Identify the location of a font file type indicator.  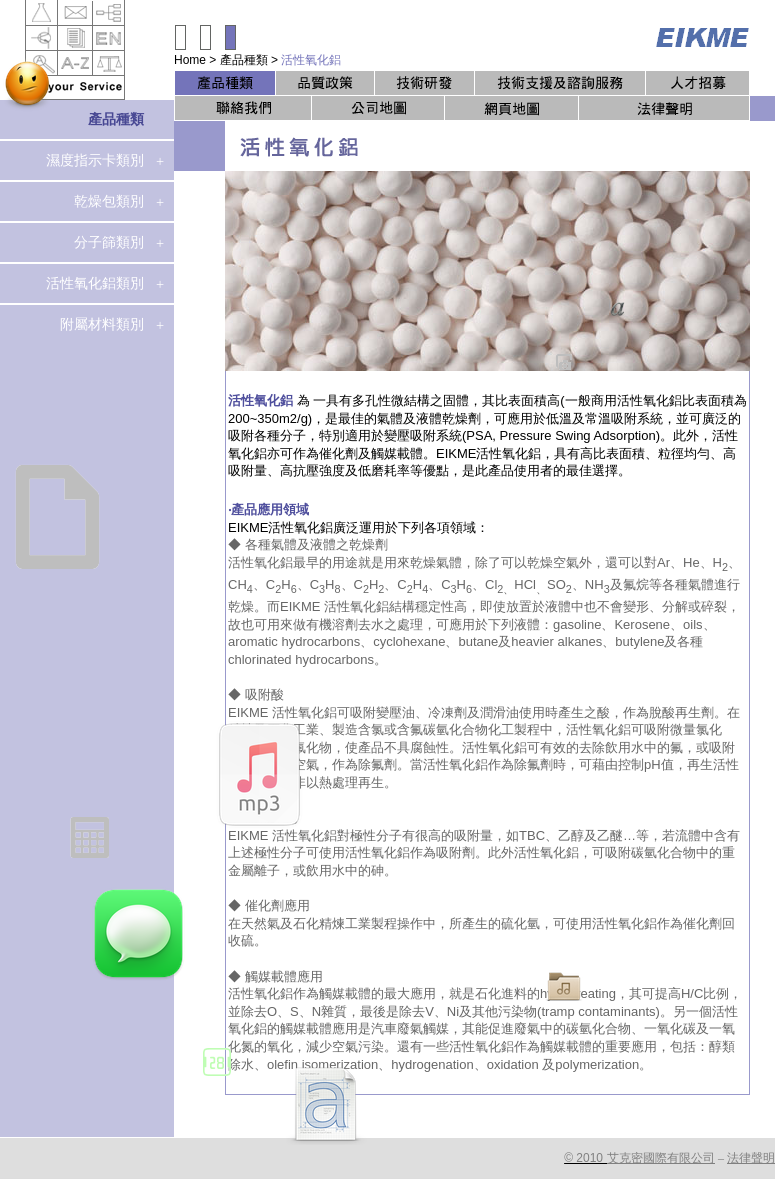
(327, 1104).